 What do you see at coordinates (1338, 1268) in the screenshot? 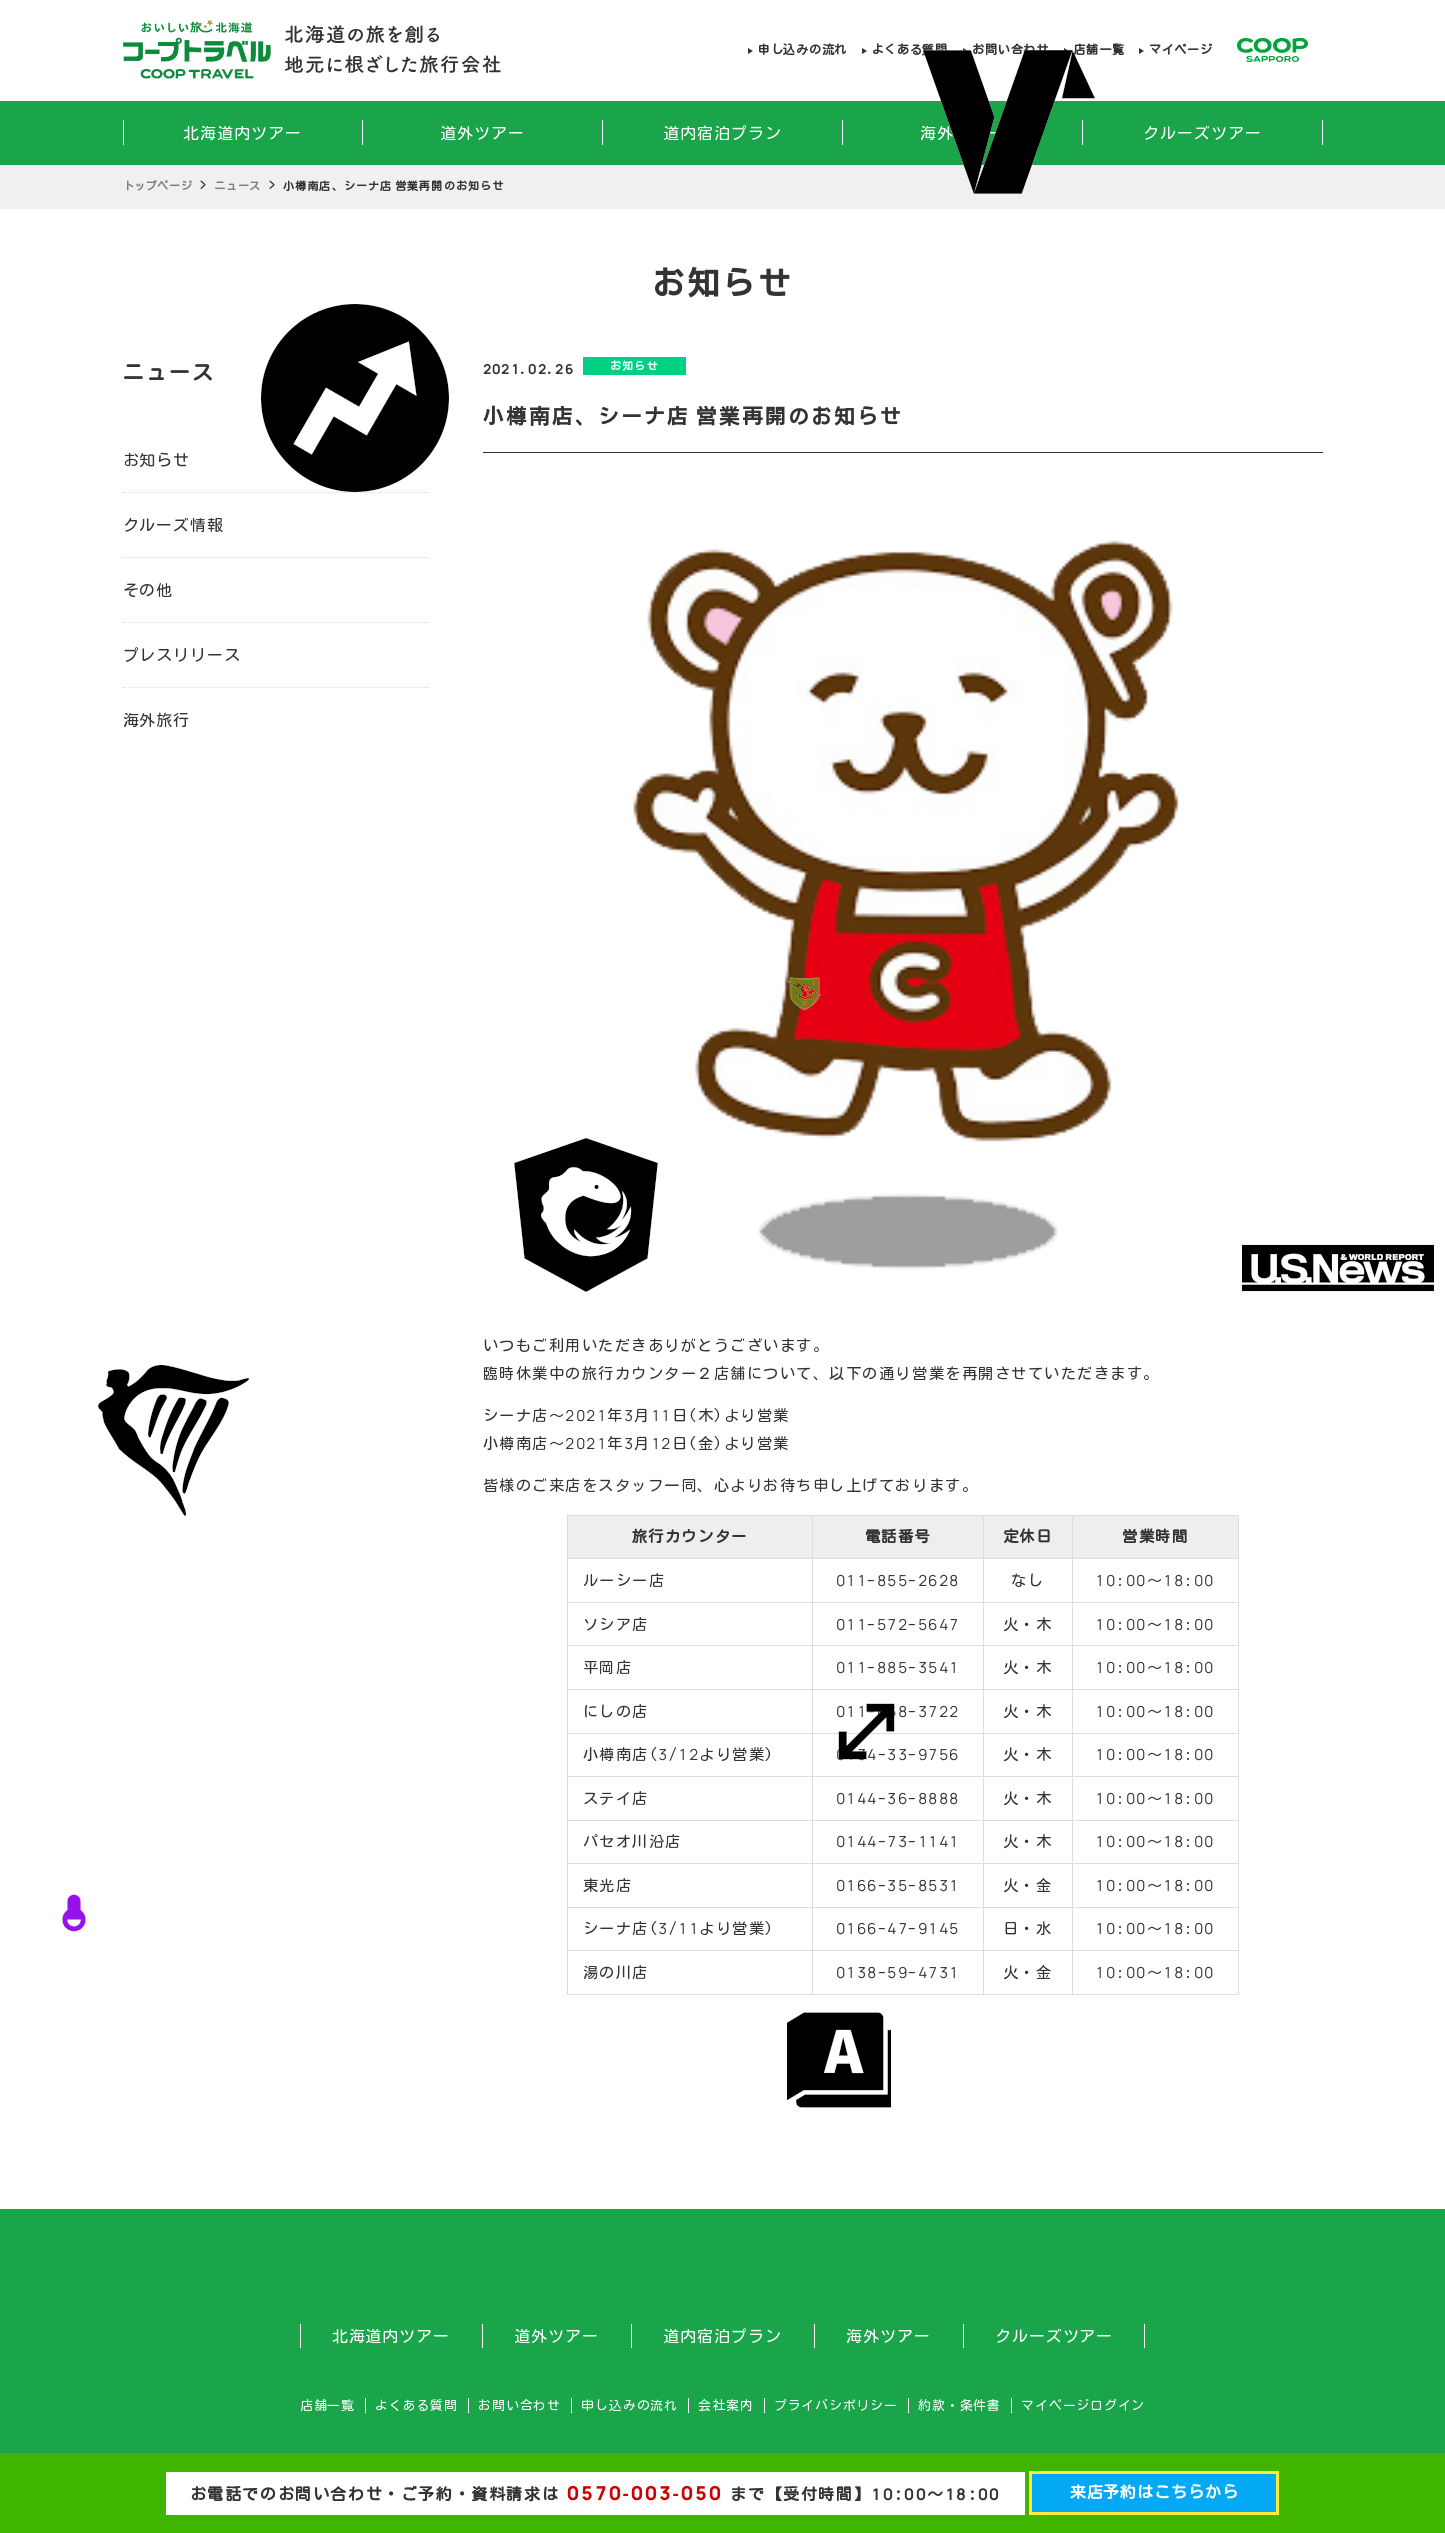
I see `visit U.S. News & World Report website` at bounding box center [1338, 1268].